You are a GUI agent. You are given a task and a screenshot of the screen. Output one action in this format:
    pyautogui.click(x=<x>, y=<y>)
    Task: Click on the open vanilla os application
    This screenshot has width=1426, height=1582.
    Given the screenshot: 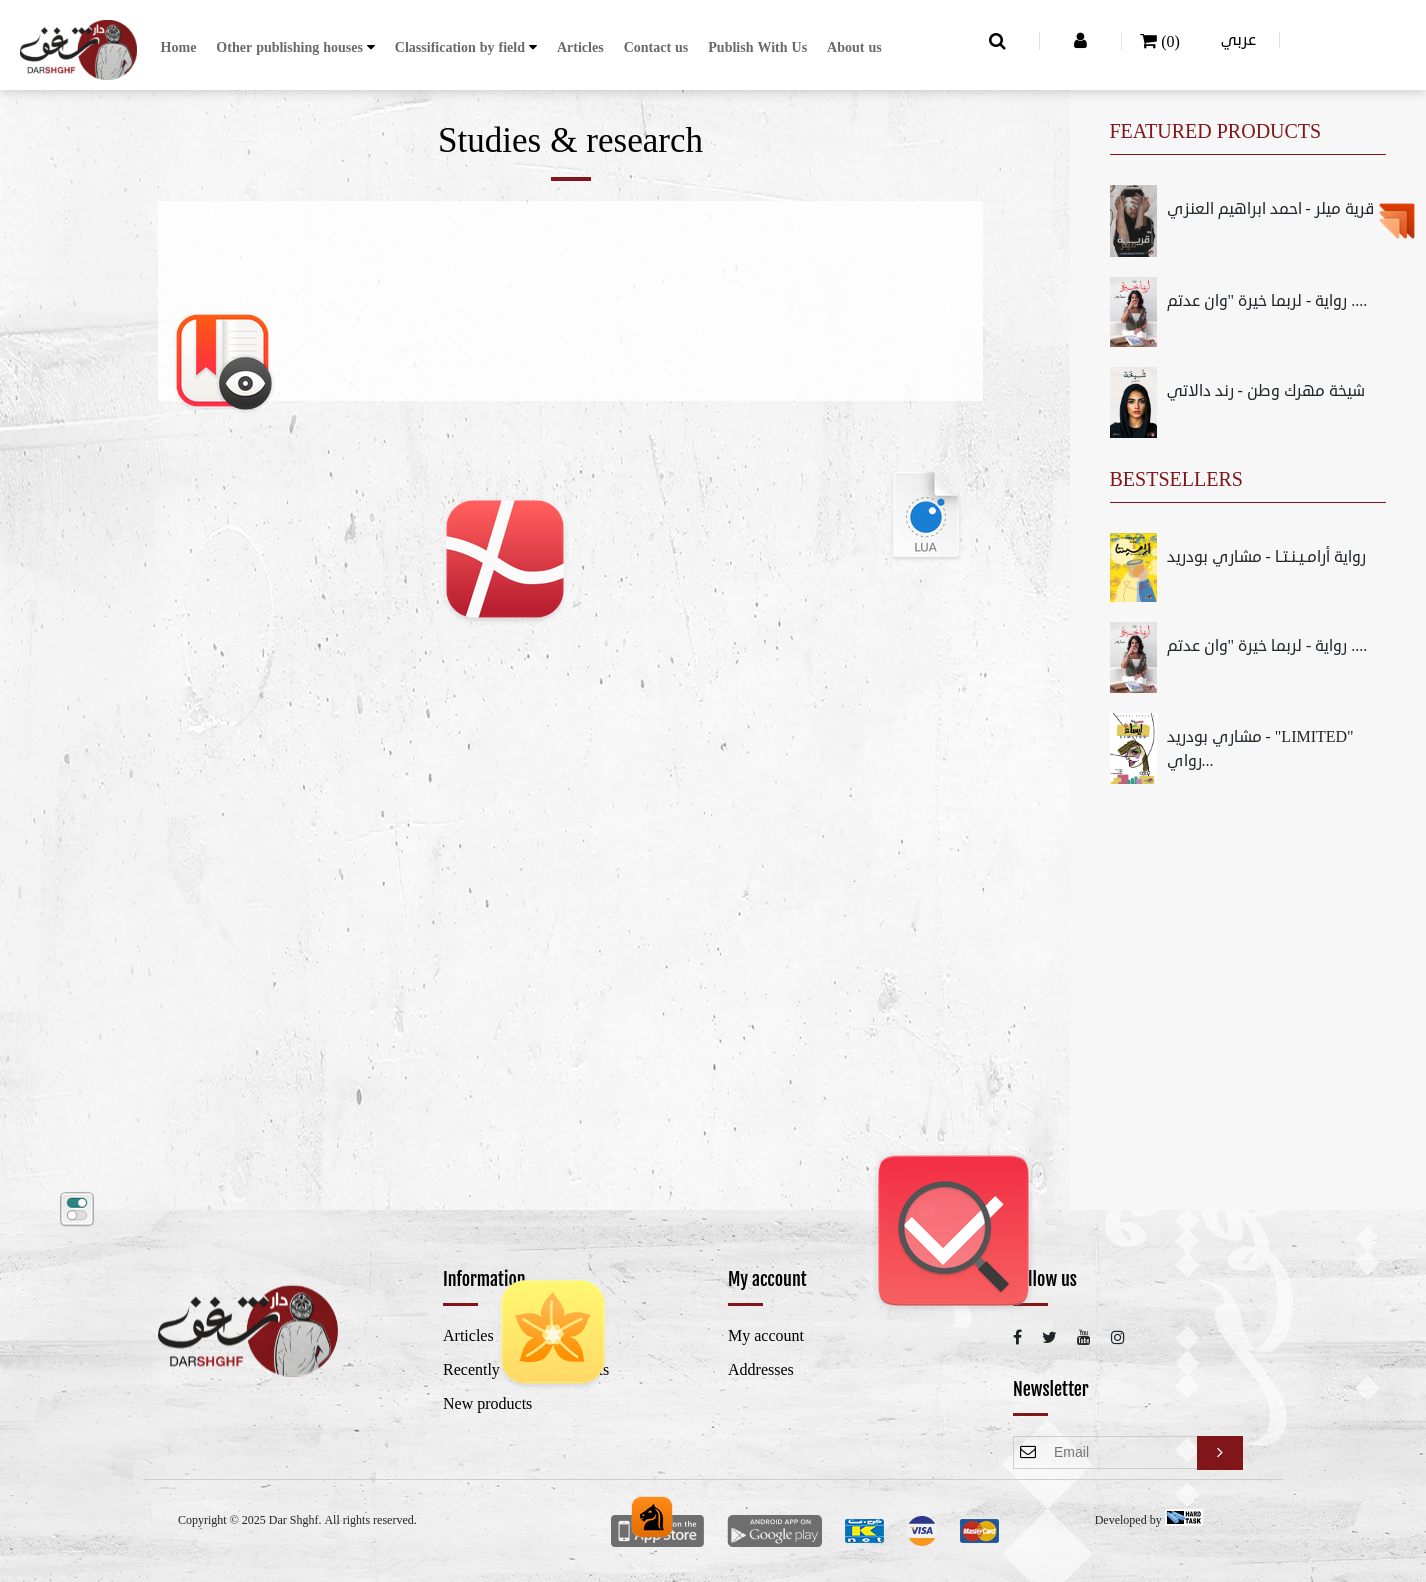 What is the action you would take?
    pyautogui.click(x=553, y=1332)
    